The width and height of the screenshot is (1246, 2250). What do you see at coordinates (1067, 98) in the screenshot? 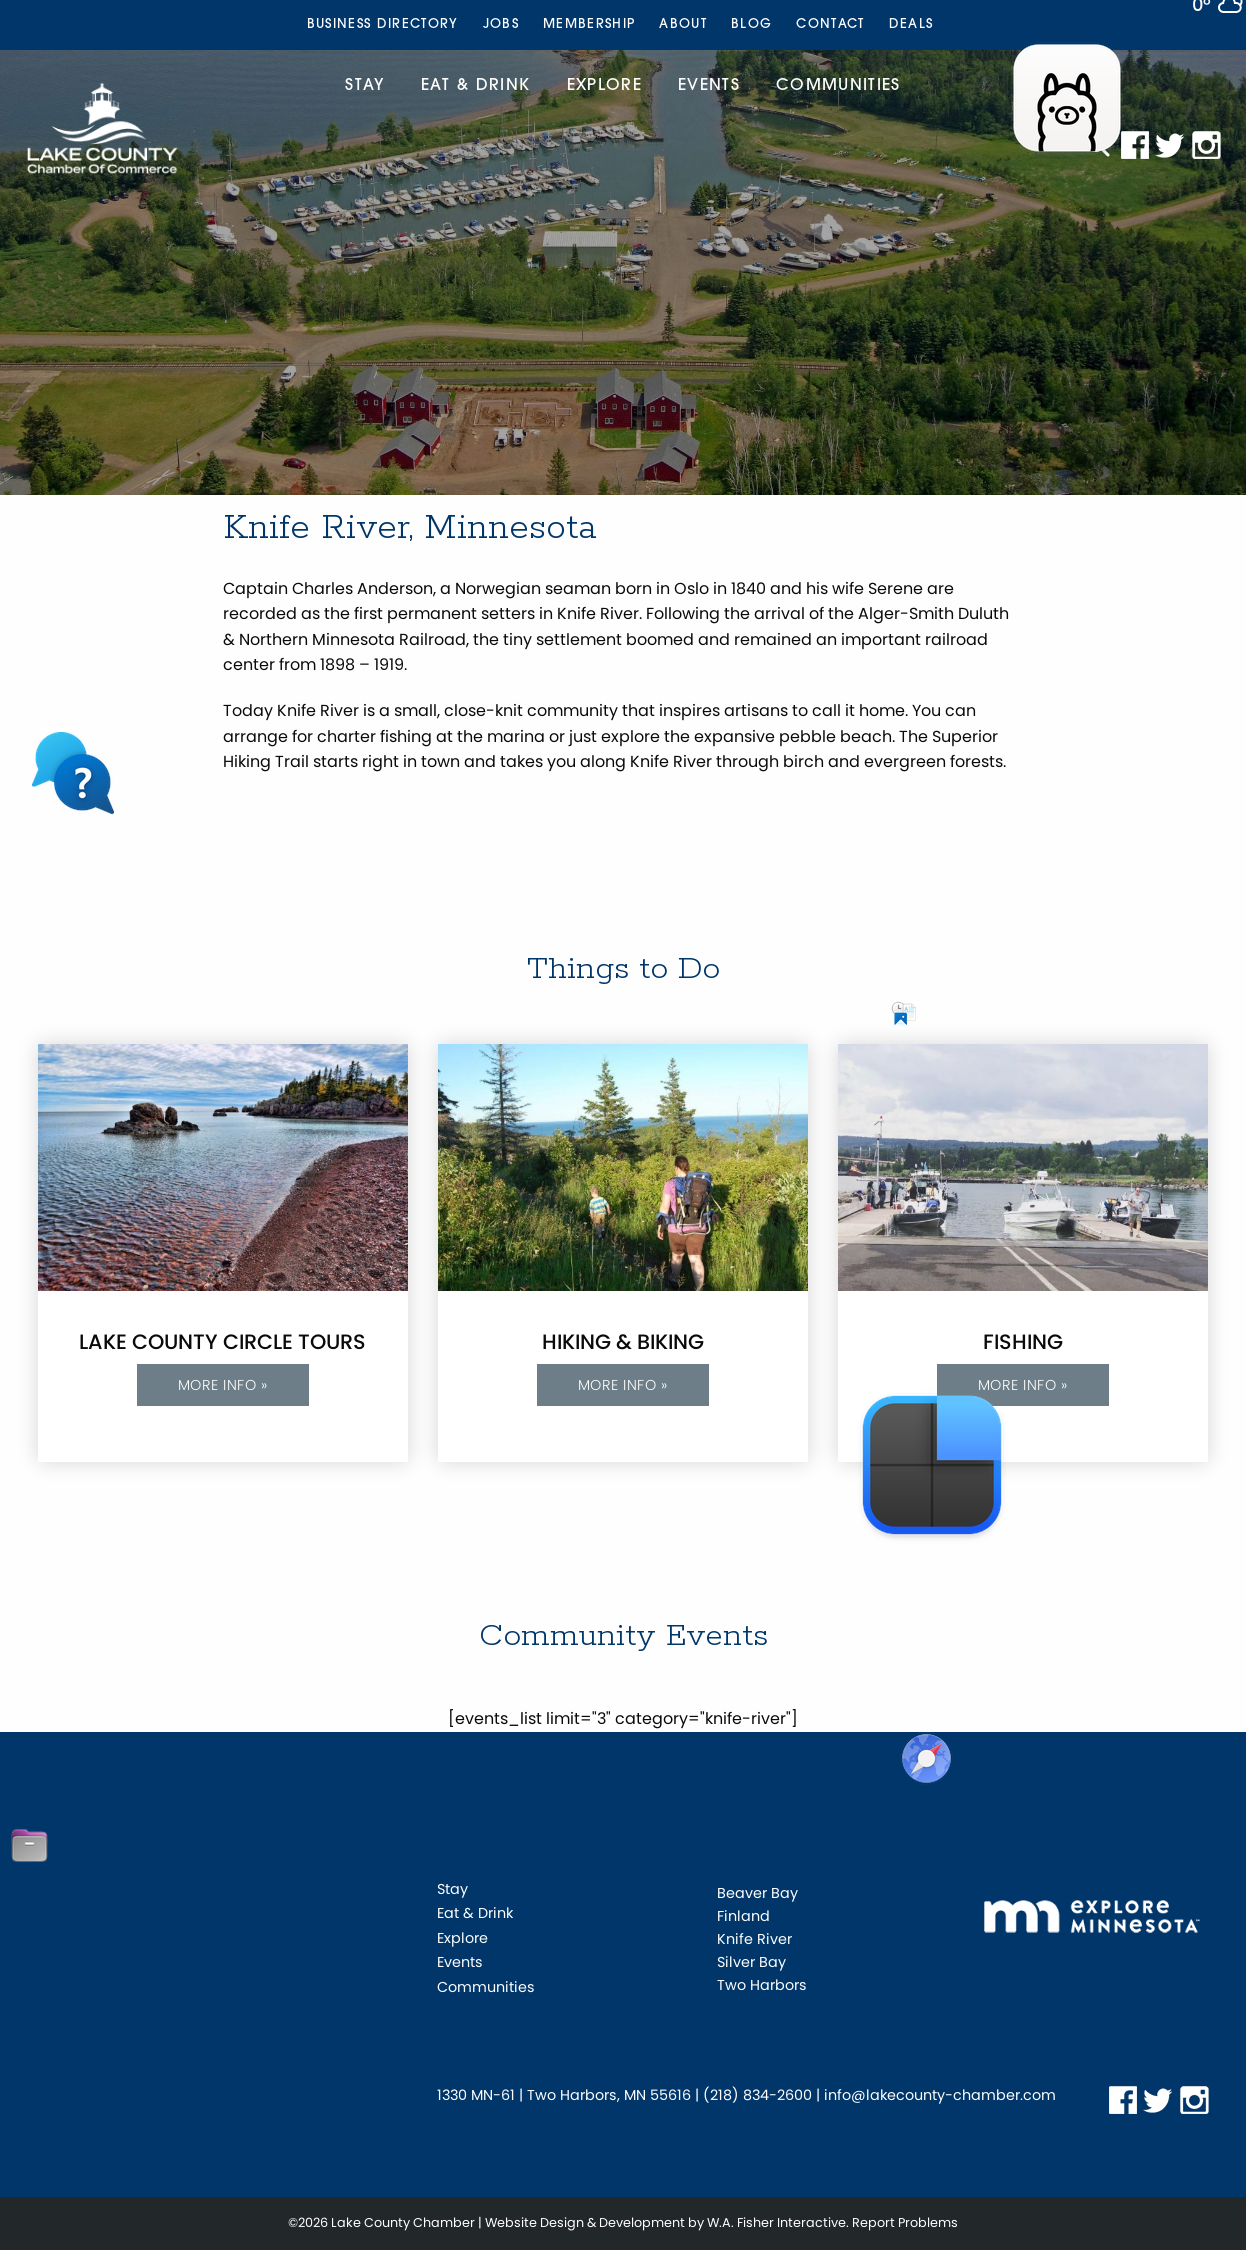
I see `open the ollama app` at bounding box center [1067, 98].